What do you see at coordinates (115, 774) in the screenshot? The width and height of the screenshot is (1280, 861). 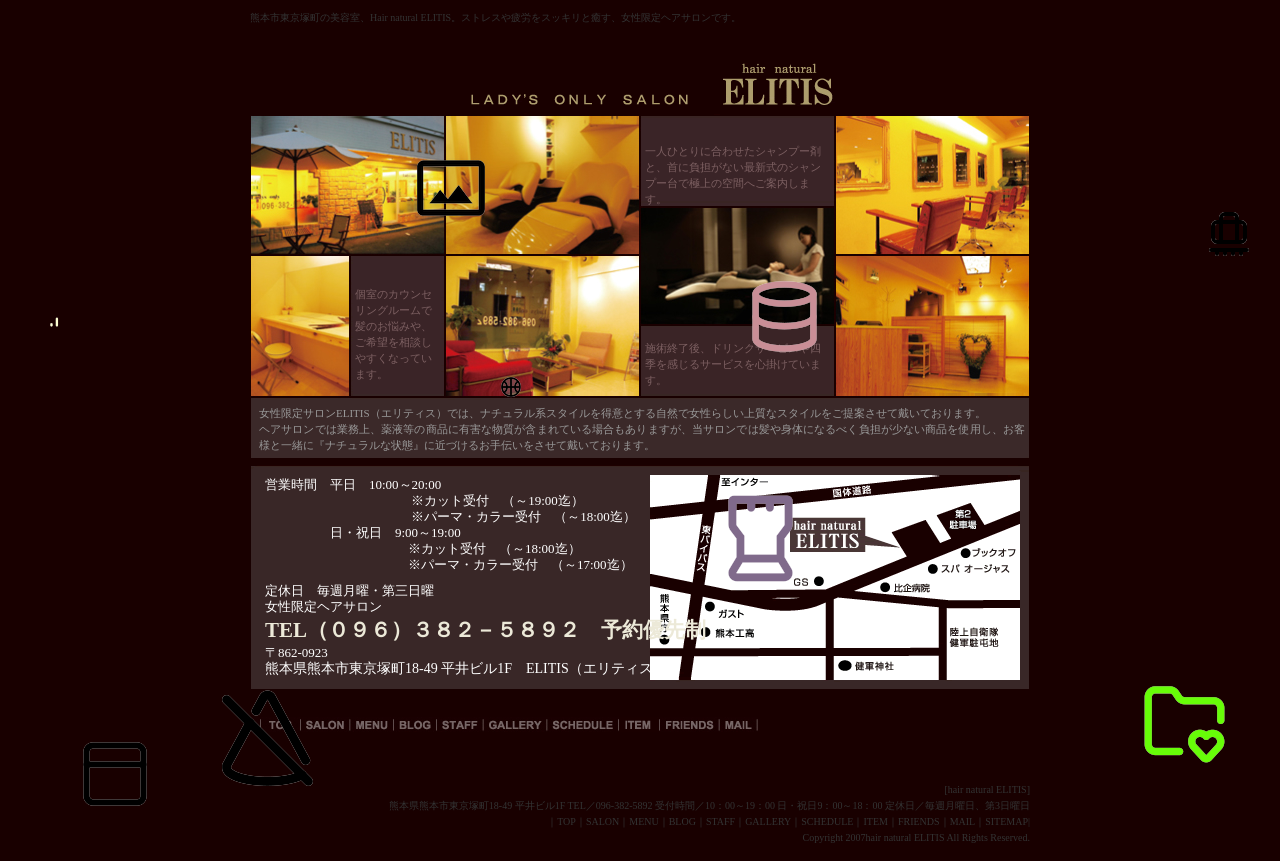 I see `toggle top panel visibility` at bounding box center [115, 774].